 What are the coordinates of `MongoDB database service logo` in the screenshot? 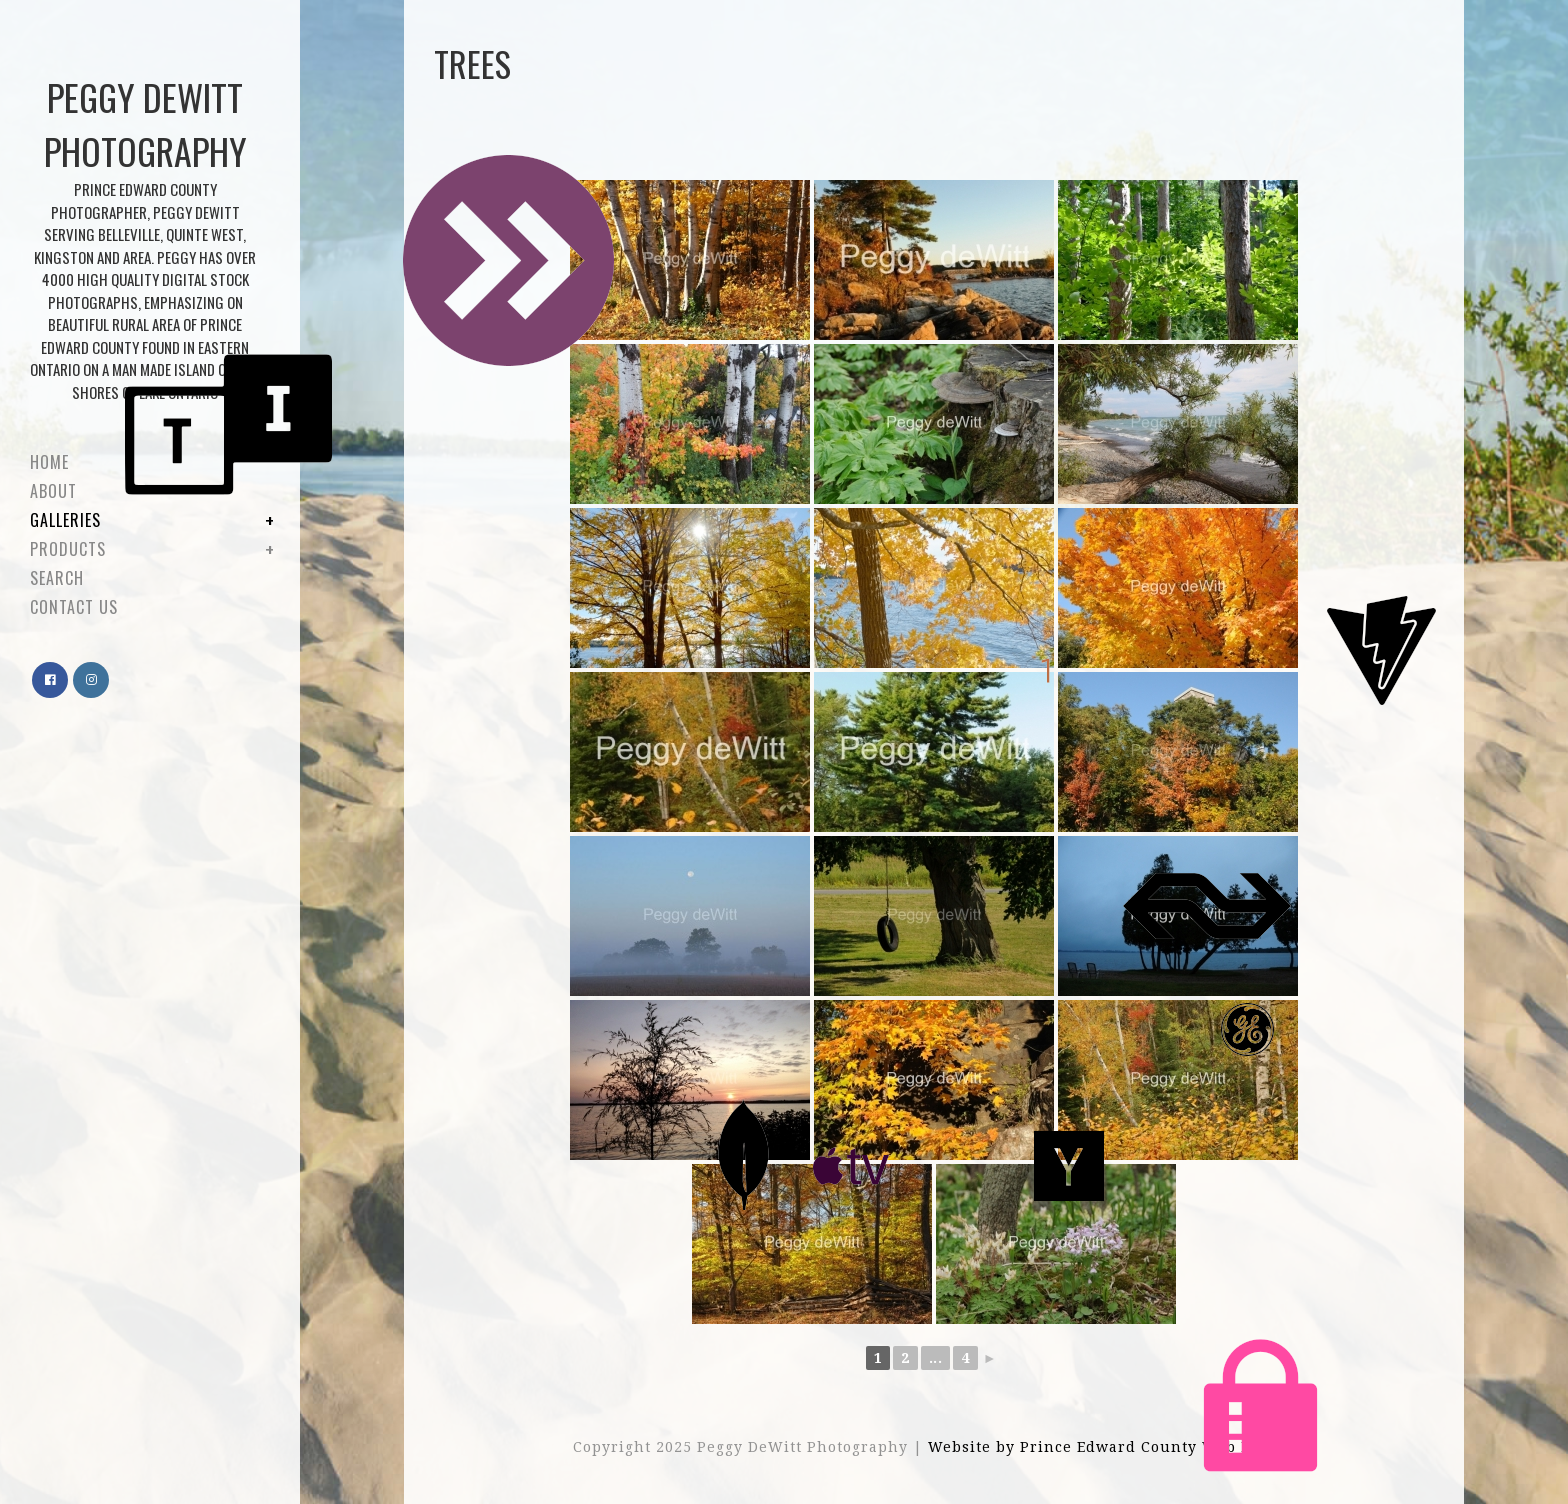 It's located at (743, 1154).